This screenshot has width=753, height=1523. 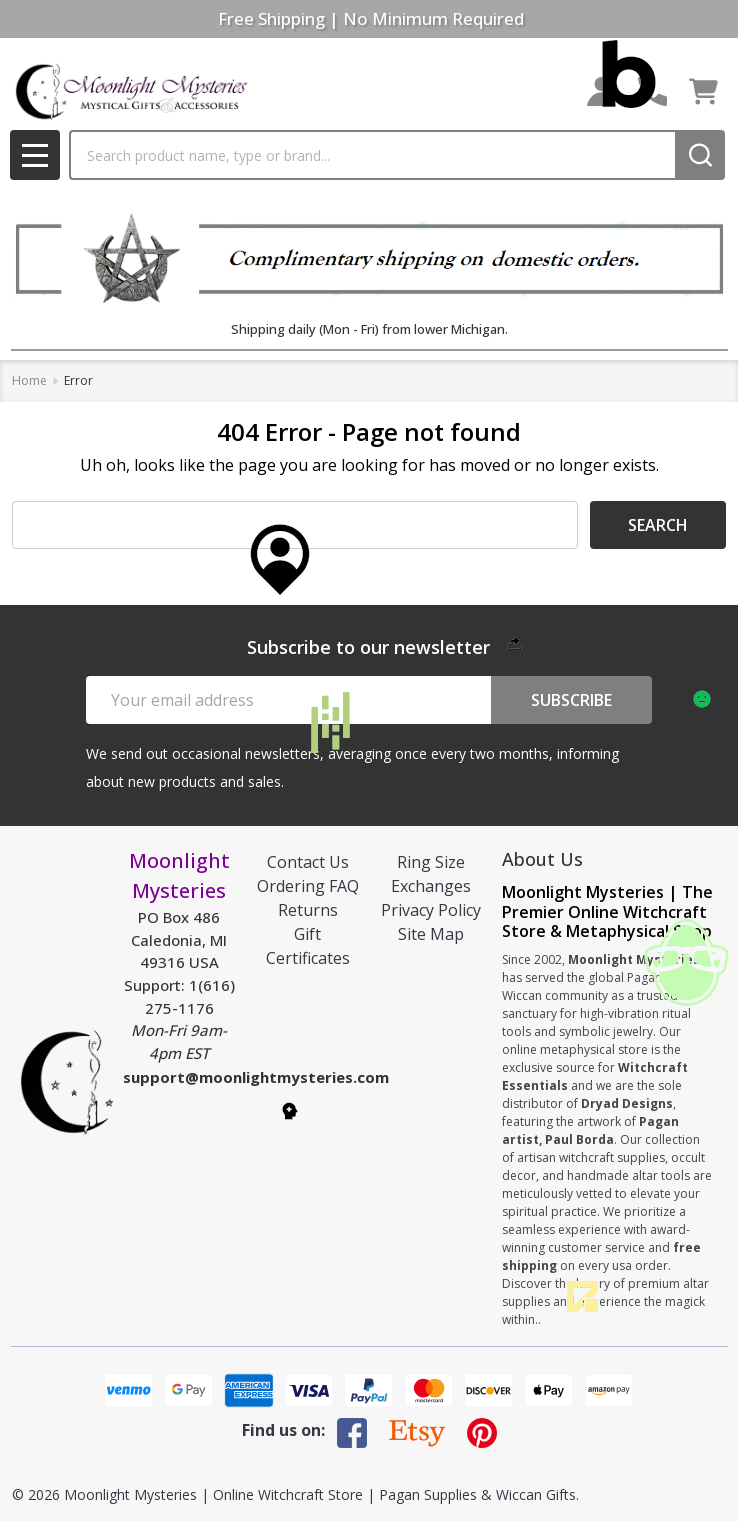 What do you see at coordinates (582, 1296) in the screenshot?
I see `SPDX (Software Package Data Exchange) logo` at bounding box center [582, 1296].